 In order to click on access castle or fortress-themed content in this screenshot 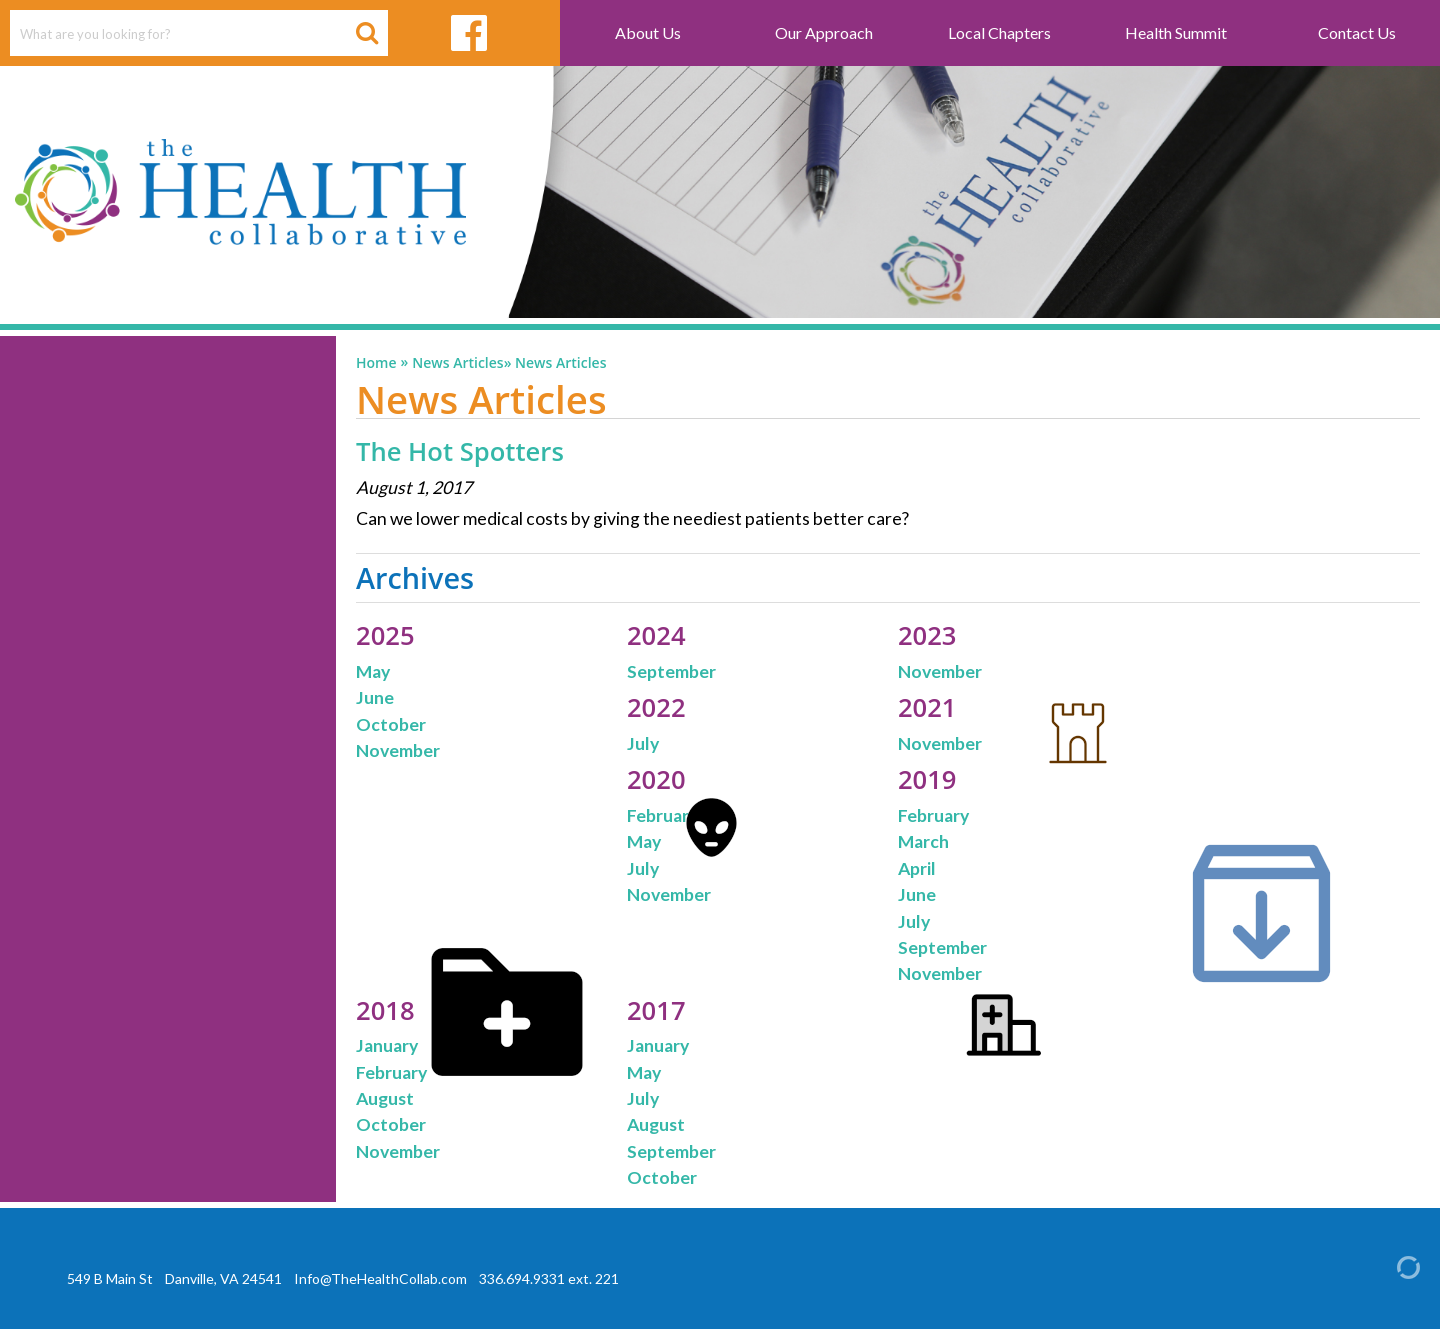, I will do `click(1078, 732)`.